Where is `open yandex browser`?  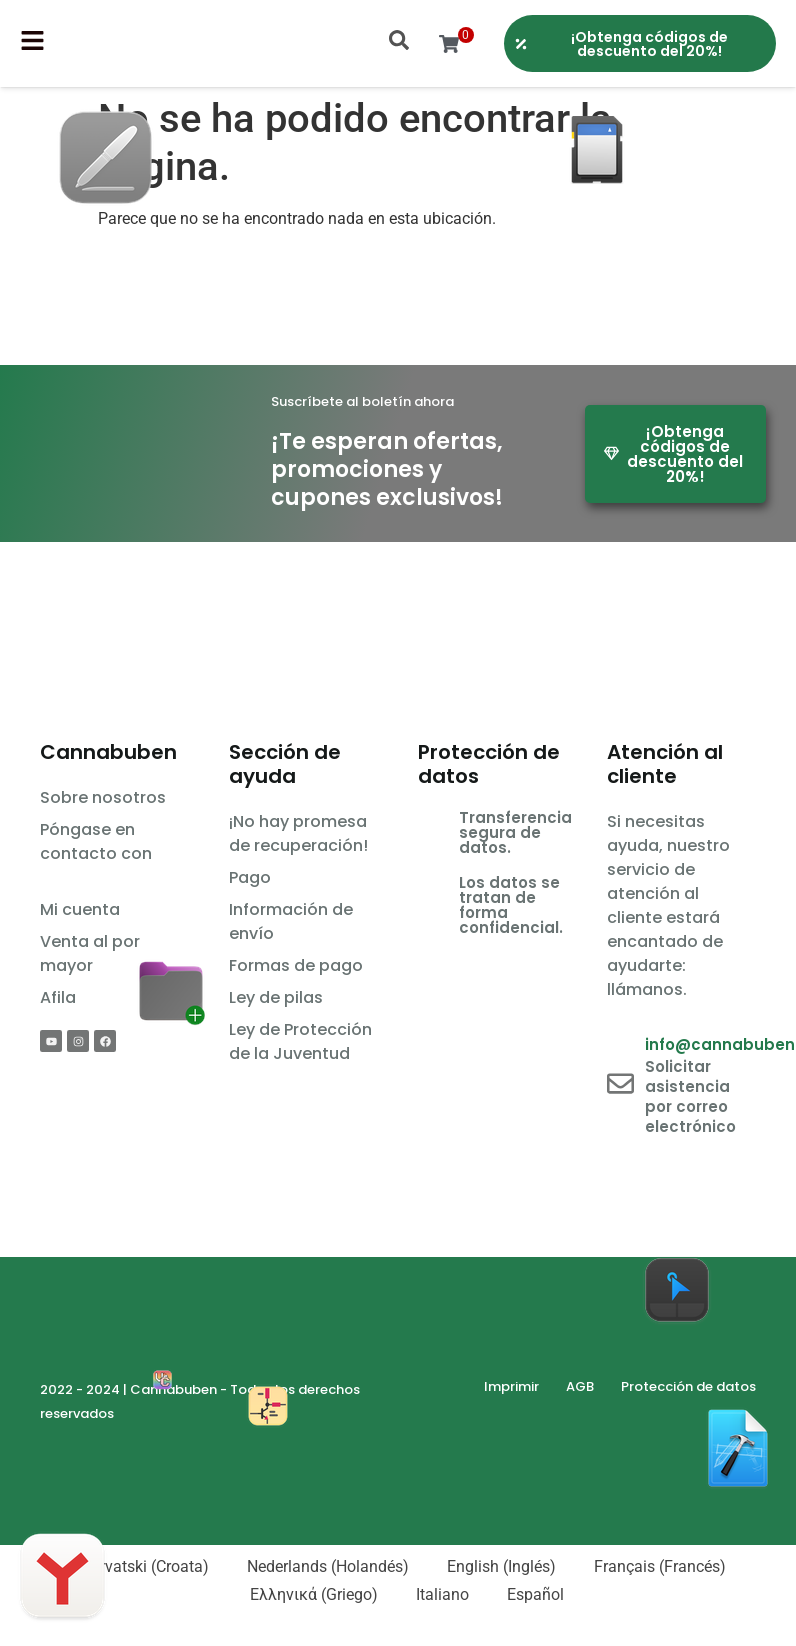
open yandex browser is located at coordinates (62, 1575).